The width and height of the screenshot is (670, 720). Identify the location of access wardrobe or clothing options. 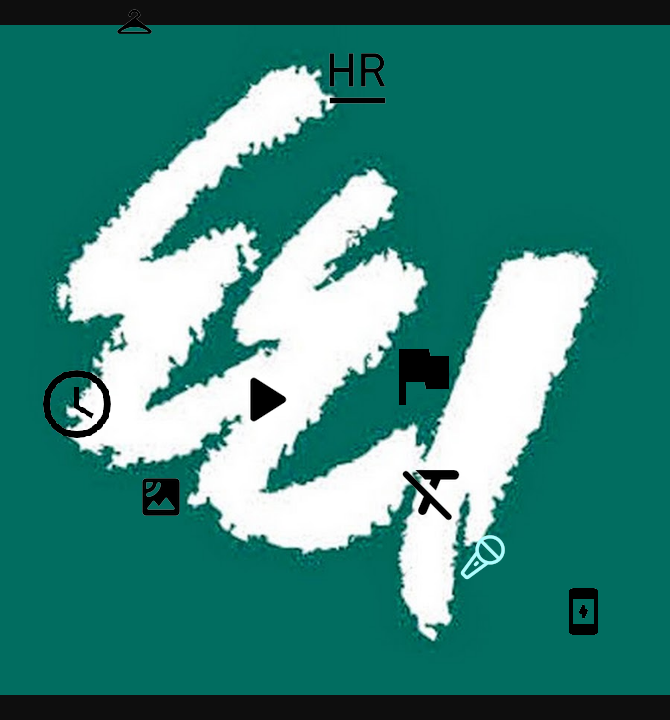
(134, 23).